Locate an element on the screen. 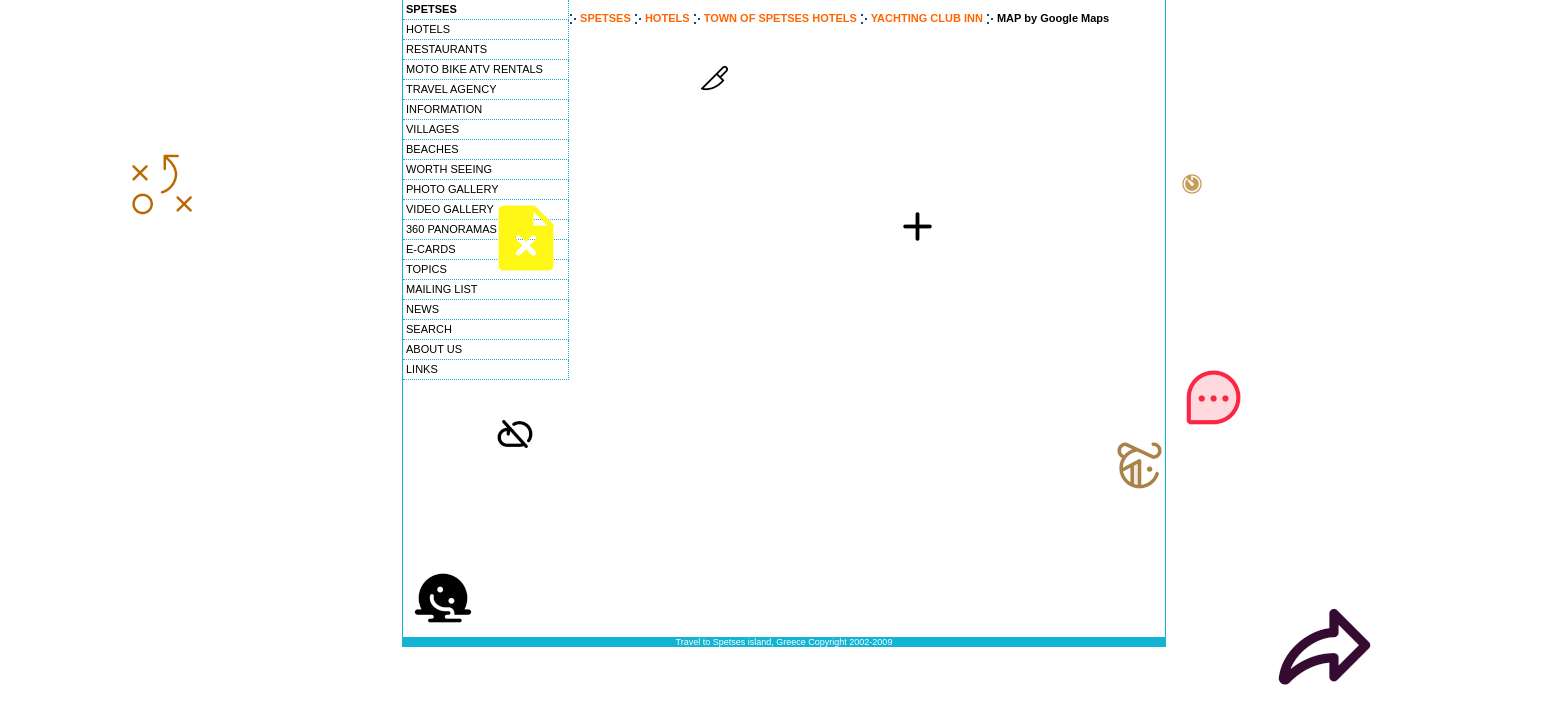 The width and height of the screenshot is (1568, 720). open The New York Times app is located at coordinates (1139, 464).